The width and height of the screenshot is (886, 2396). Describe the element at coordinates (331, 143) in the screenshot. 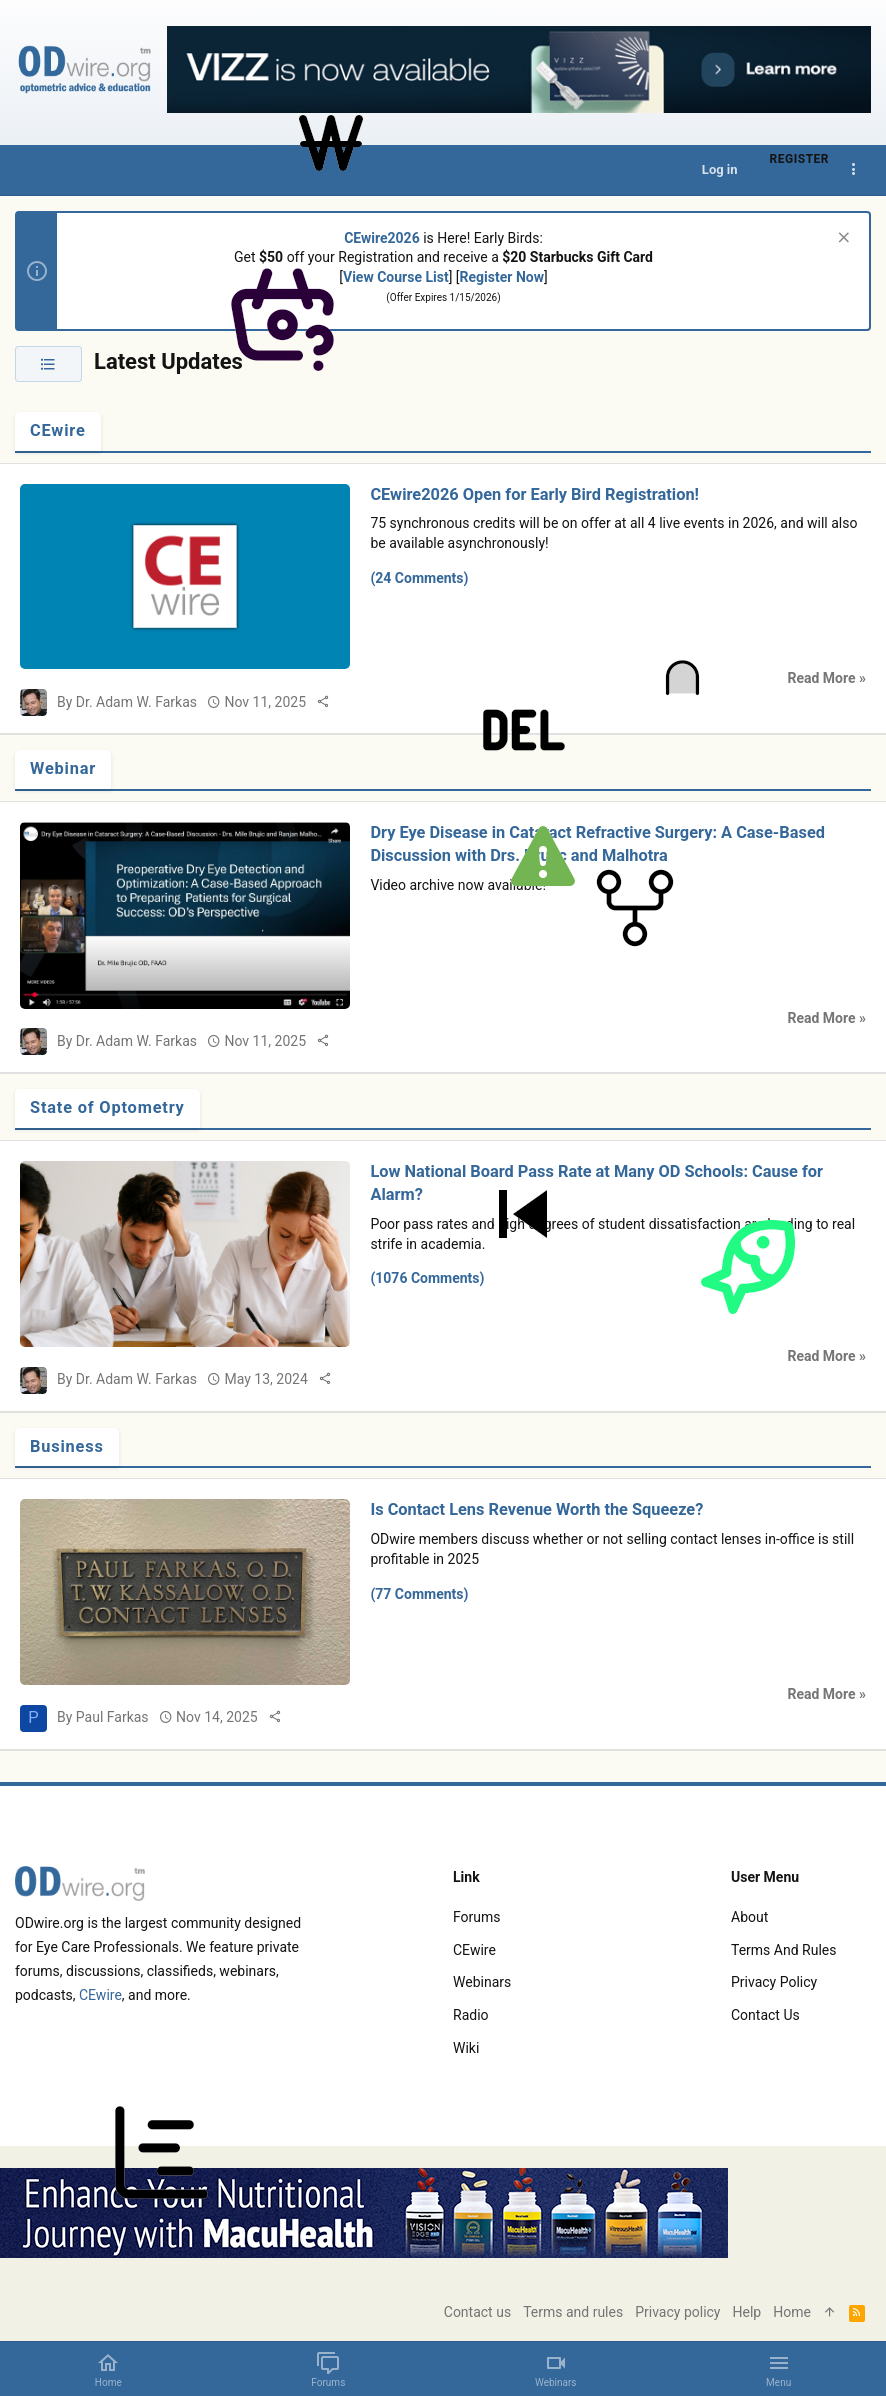

I see `indicates south korean won currency` at that location.